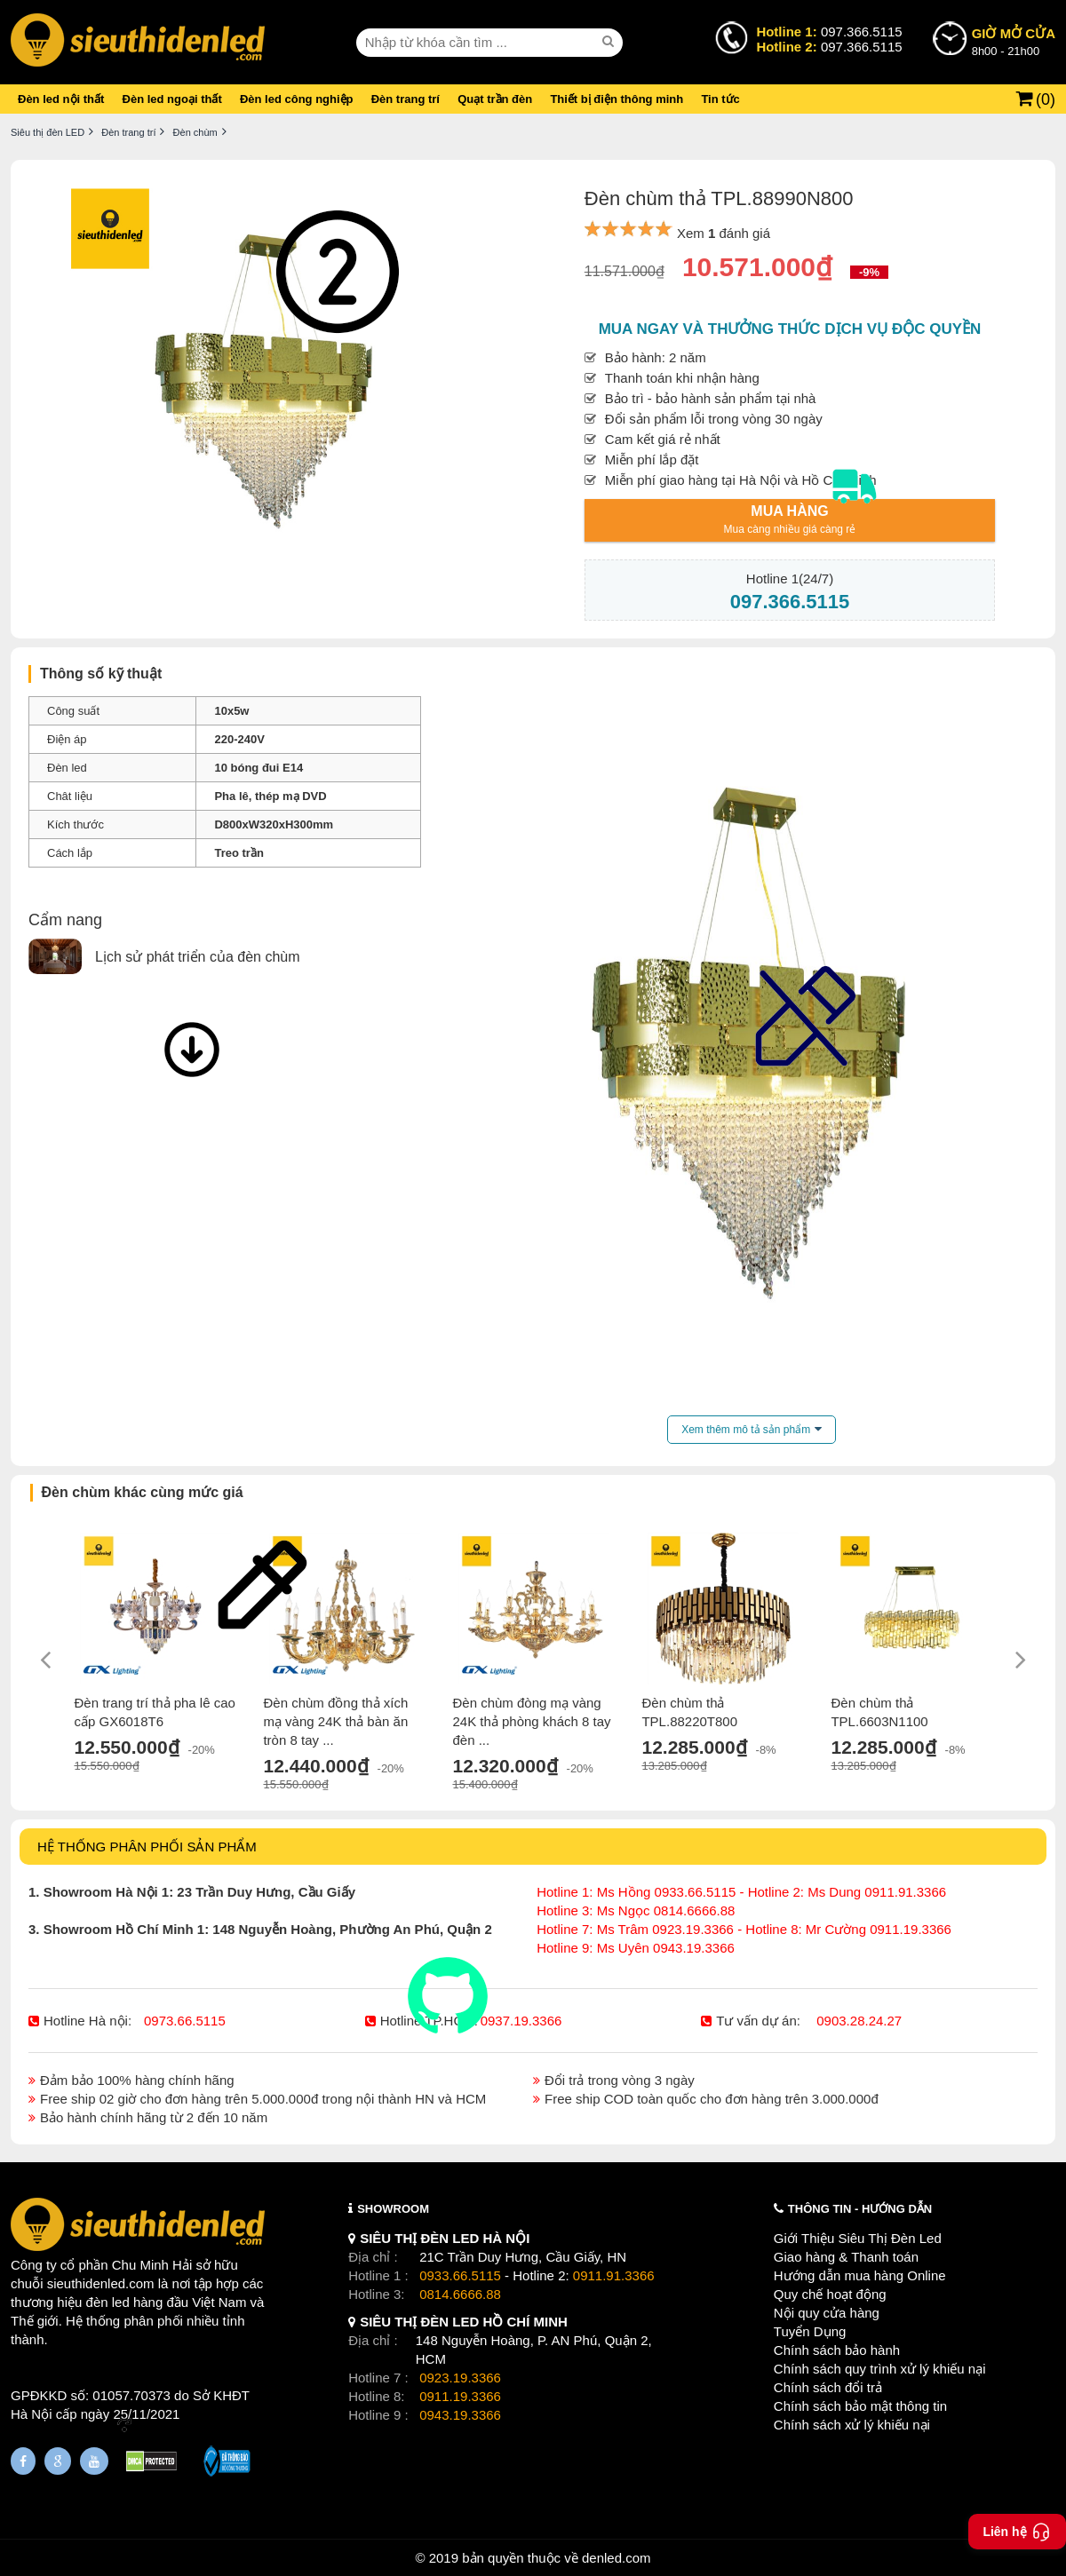  What do you see at coordinates (262, 1584) in the screenshot?
I see `select a color from the canvas` at bounding box center [262, 1584].